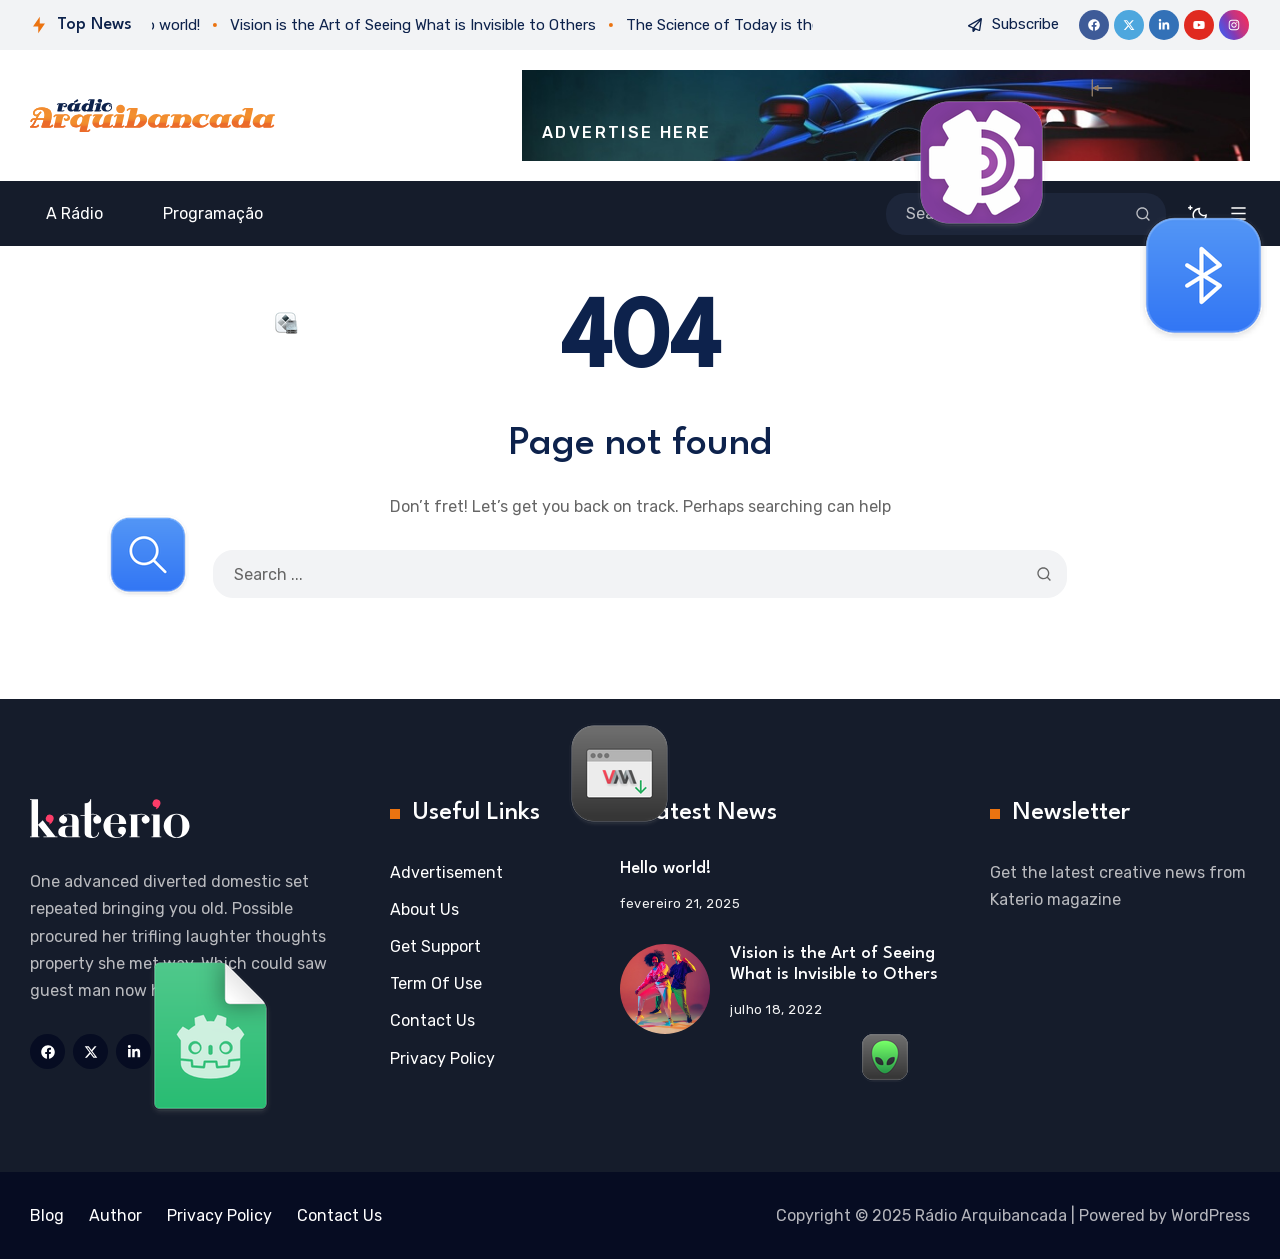  I want to click on go to the first item in a list or sequence, so click(1102, 88).